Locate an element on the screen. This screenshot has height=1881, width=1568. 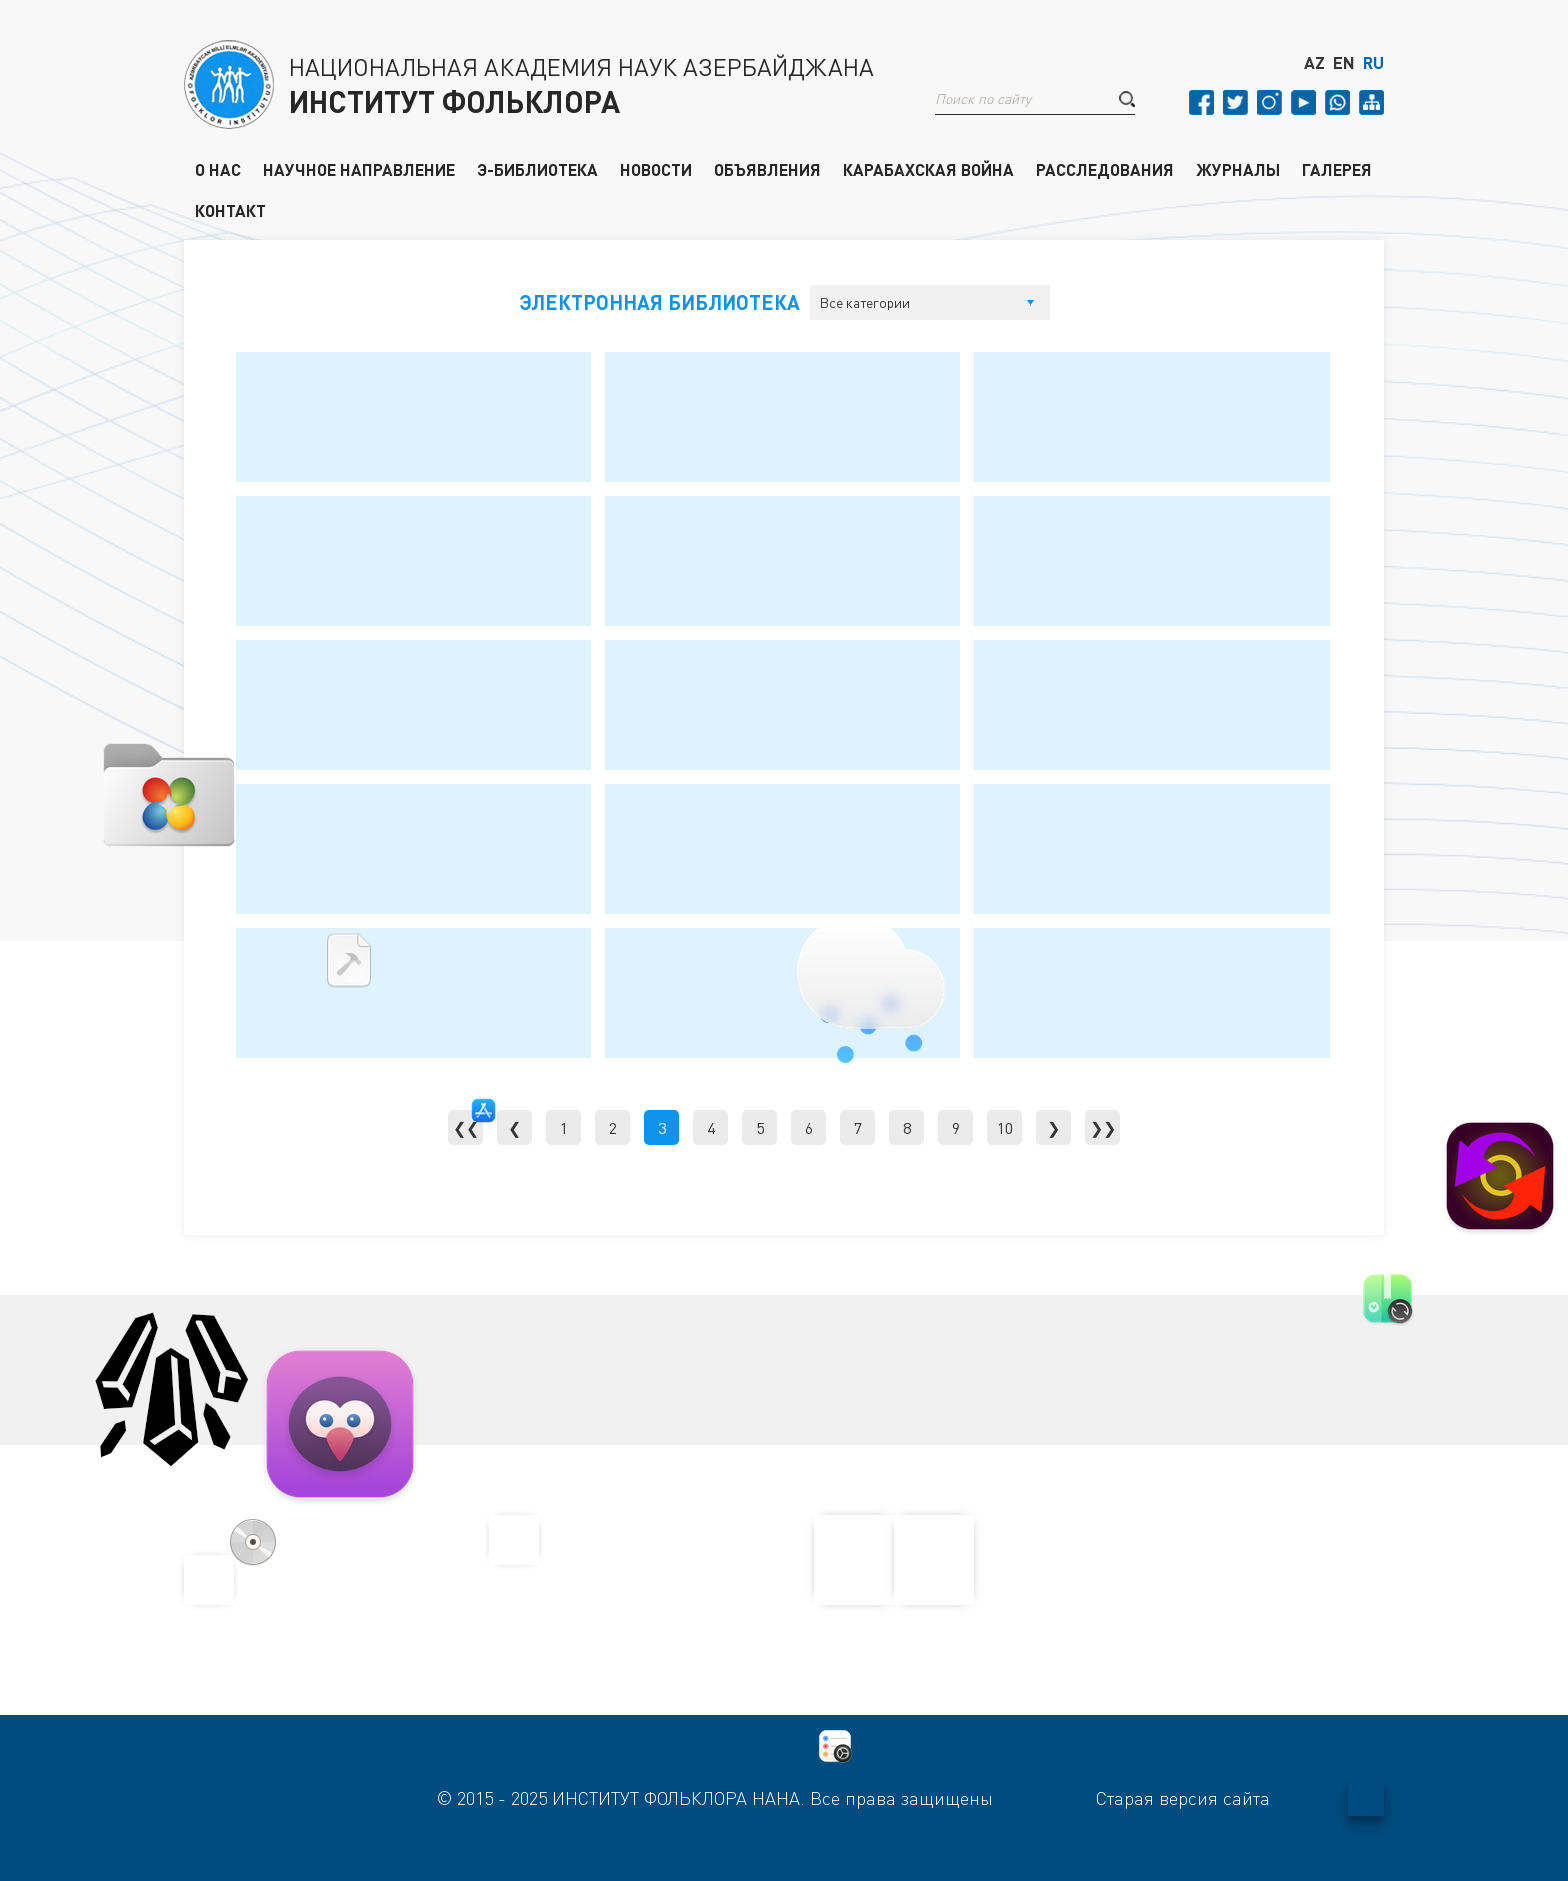
view your collected crystals or gems is located at coordinates (172, 1390).